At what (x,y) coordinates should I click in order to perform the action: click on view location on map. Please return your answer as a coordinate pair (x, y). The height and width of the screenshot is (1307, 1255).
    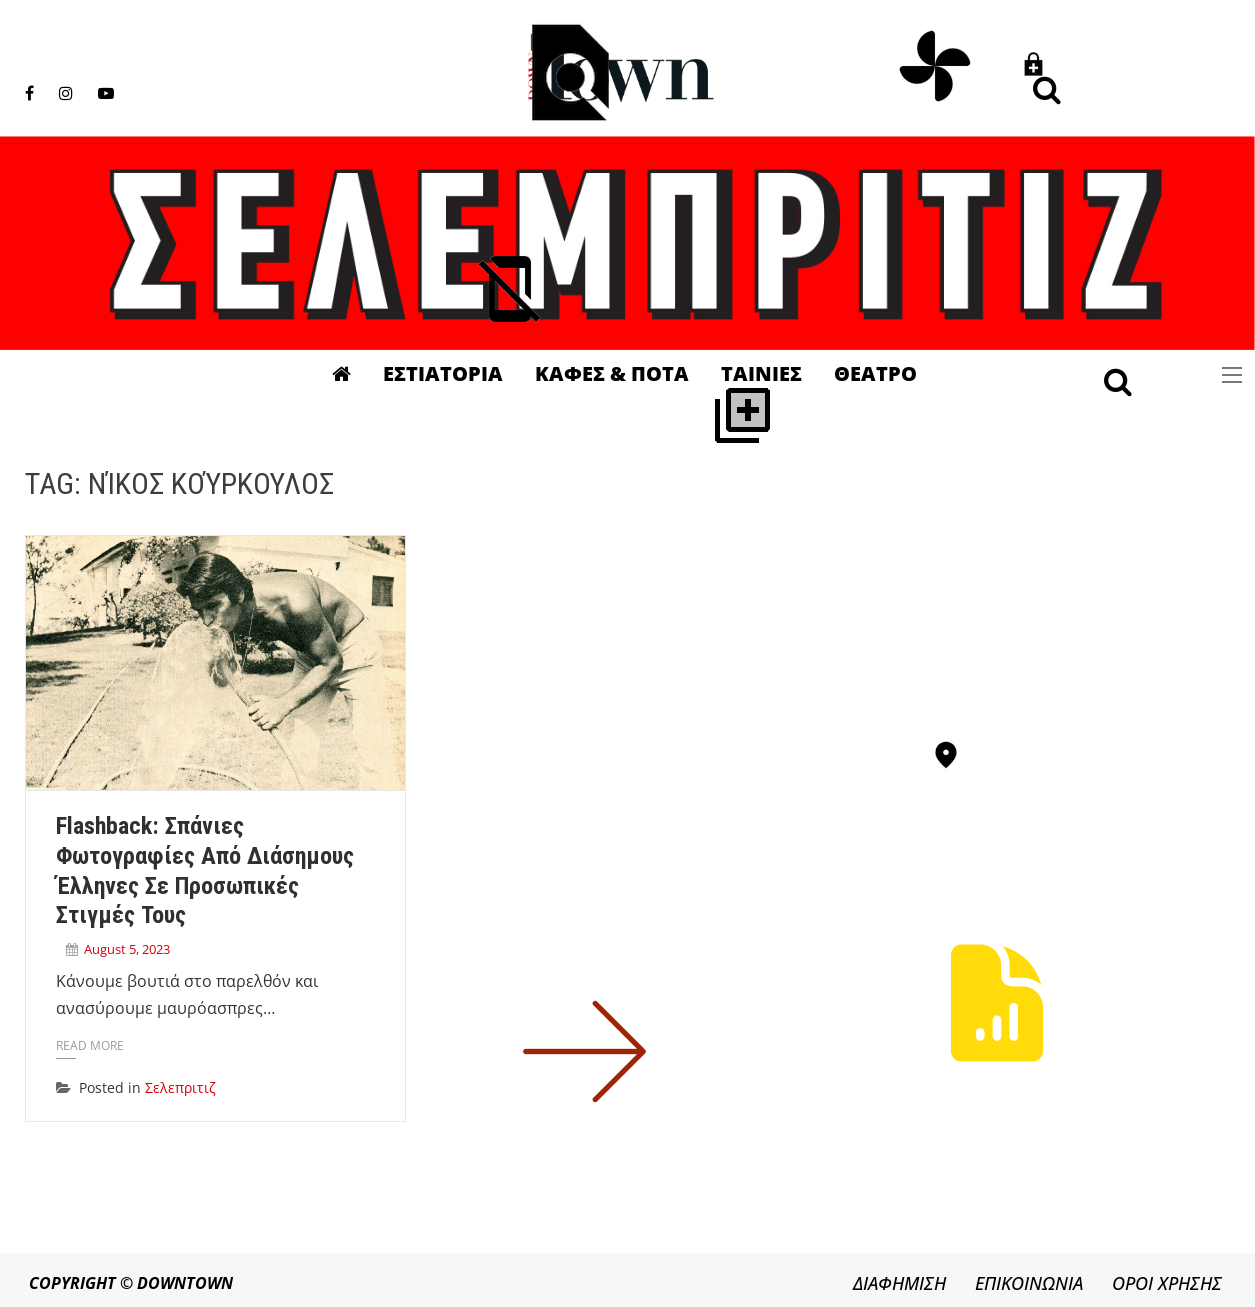
    Looking at the image, I should click on (946, 755).